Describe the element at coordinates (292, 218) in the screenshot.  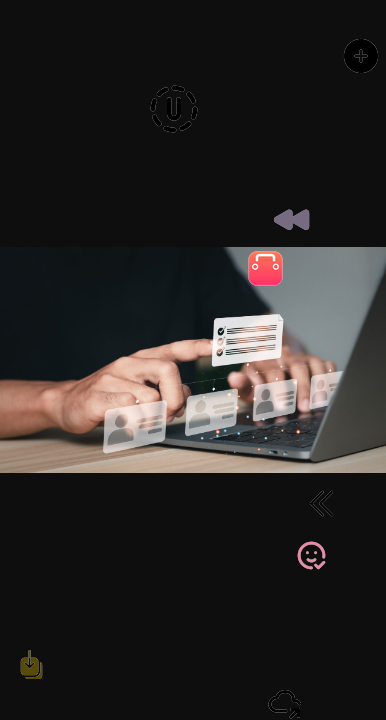
I see `rewind or skip to previous track` at that location.